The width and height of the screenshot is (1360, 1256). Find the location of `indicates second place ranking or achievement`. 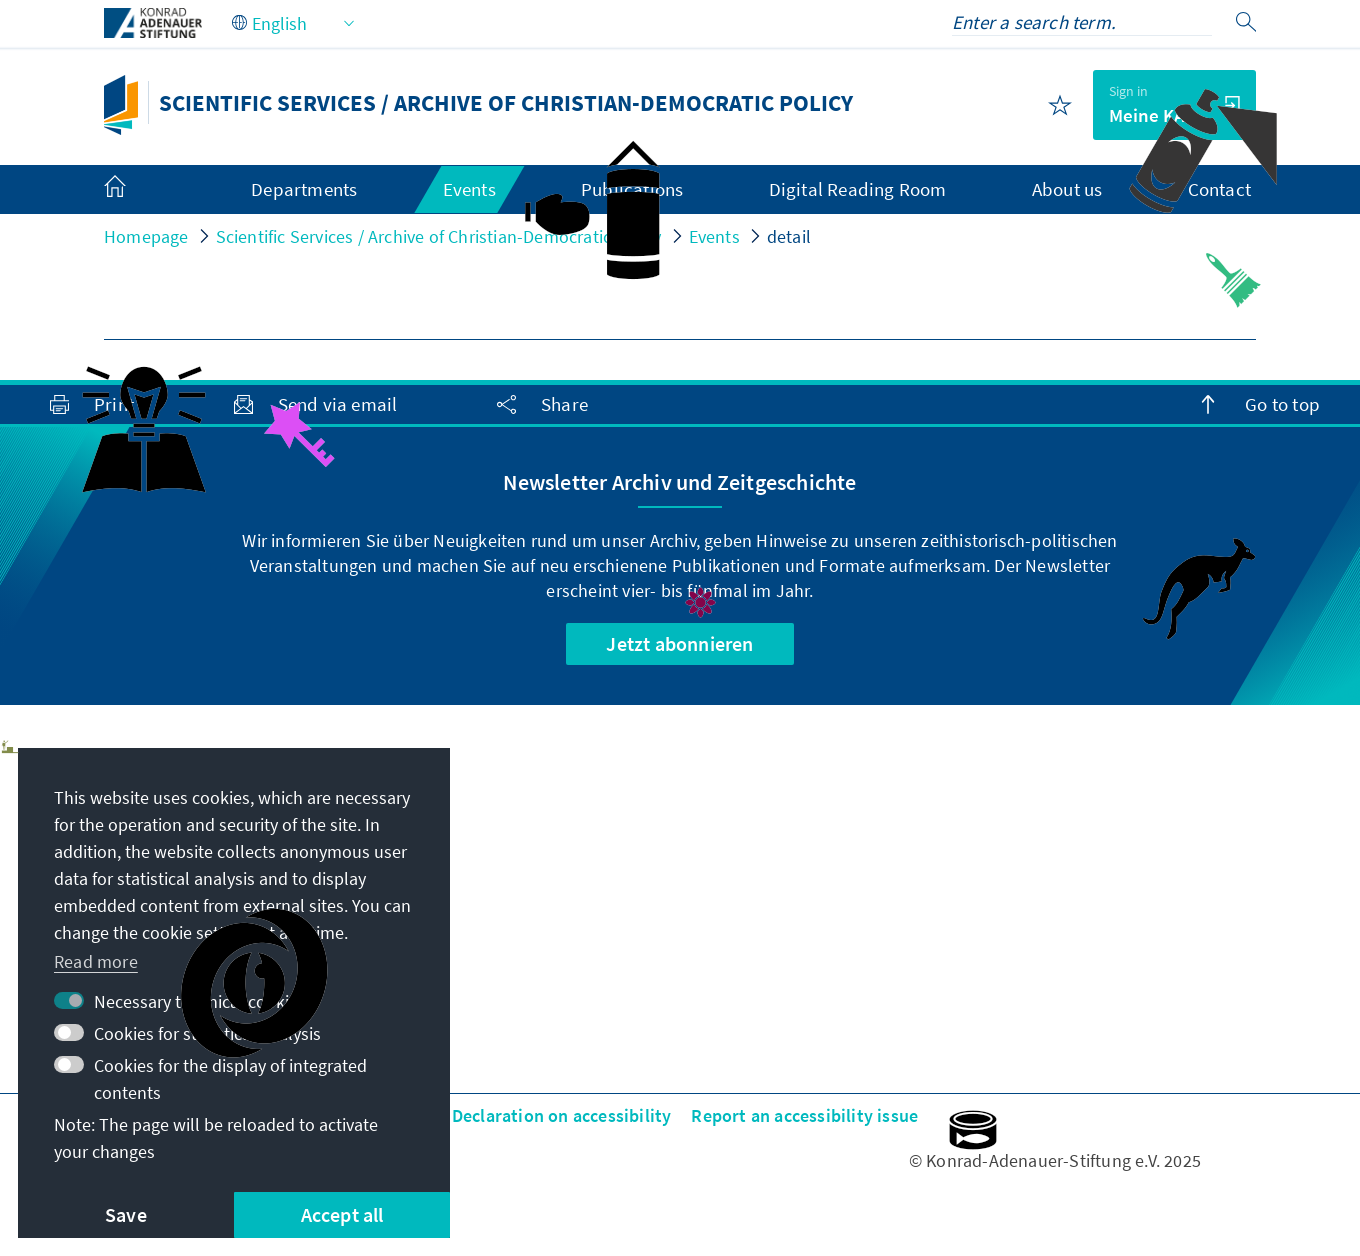

indicates second place ranking or achievement is located at coordinates (10, 745).